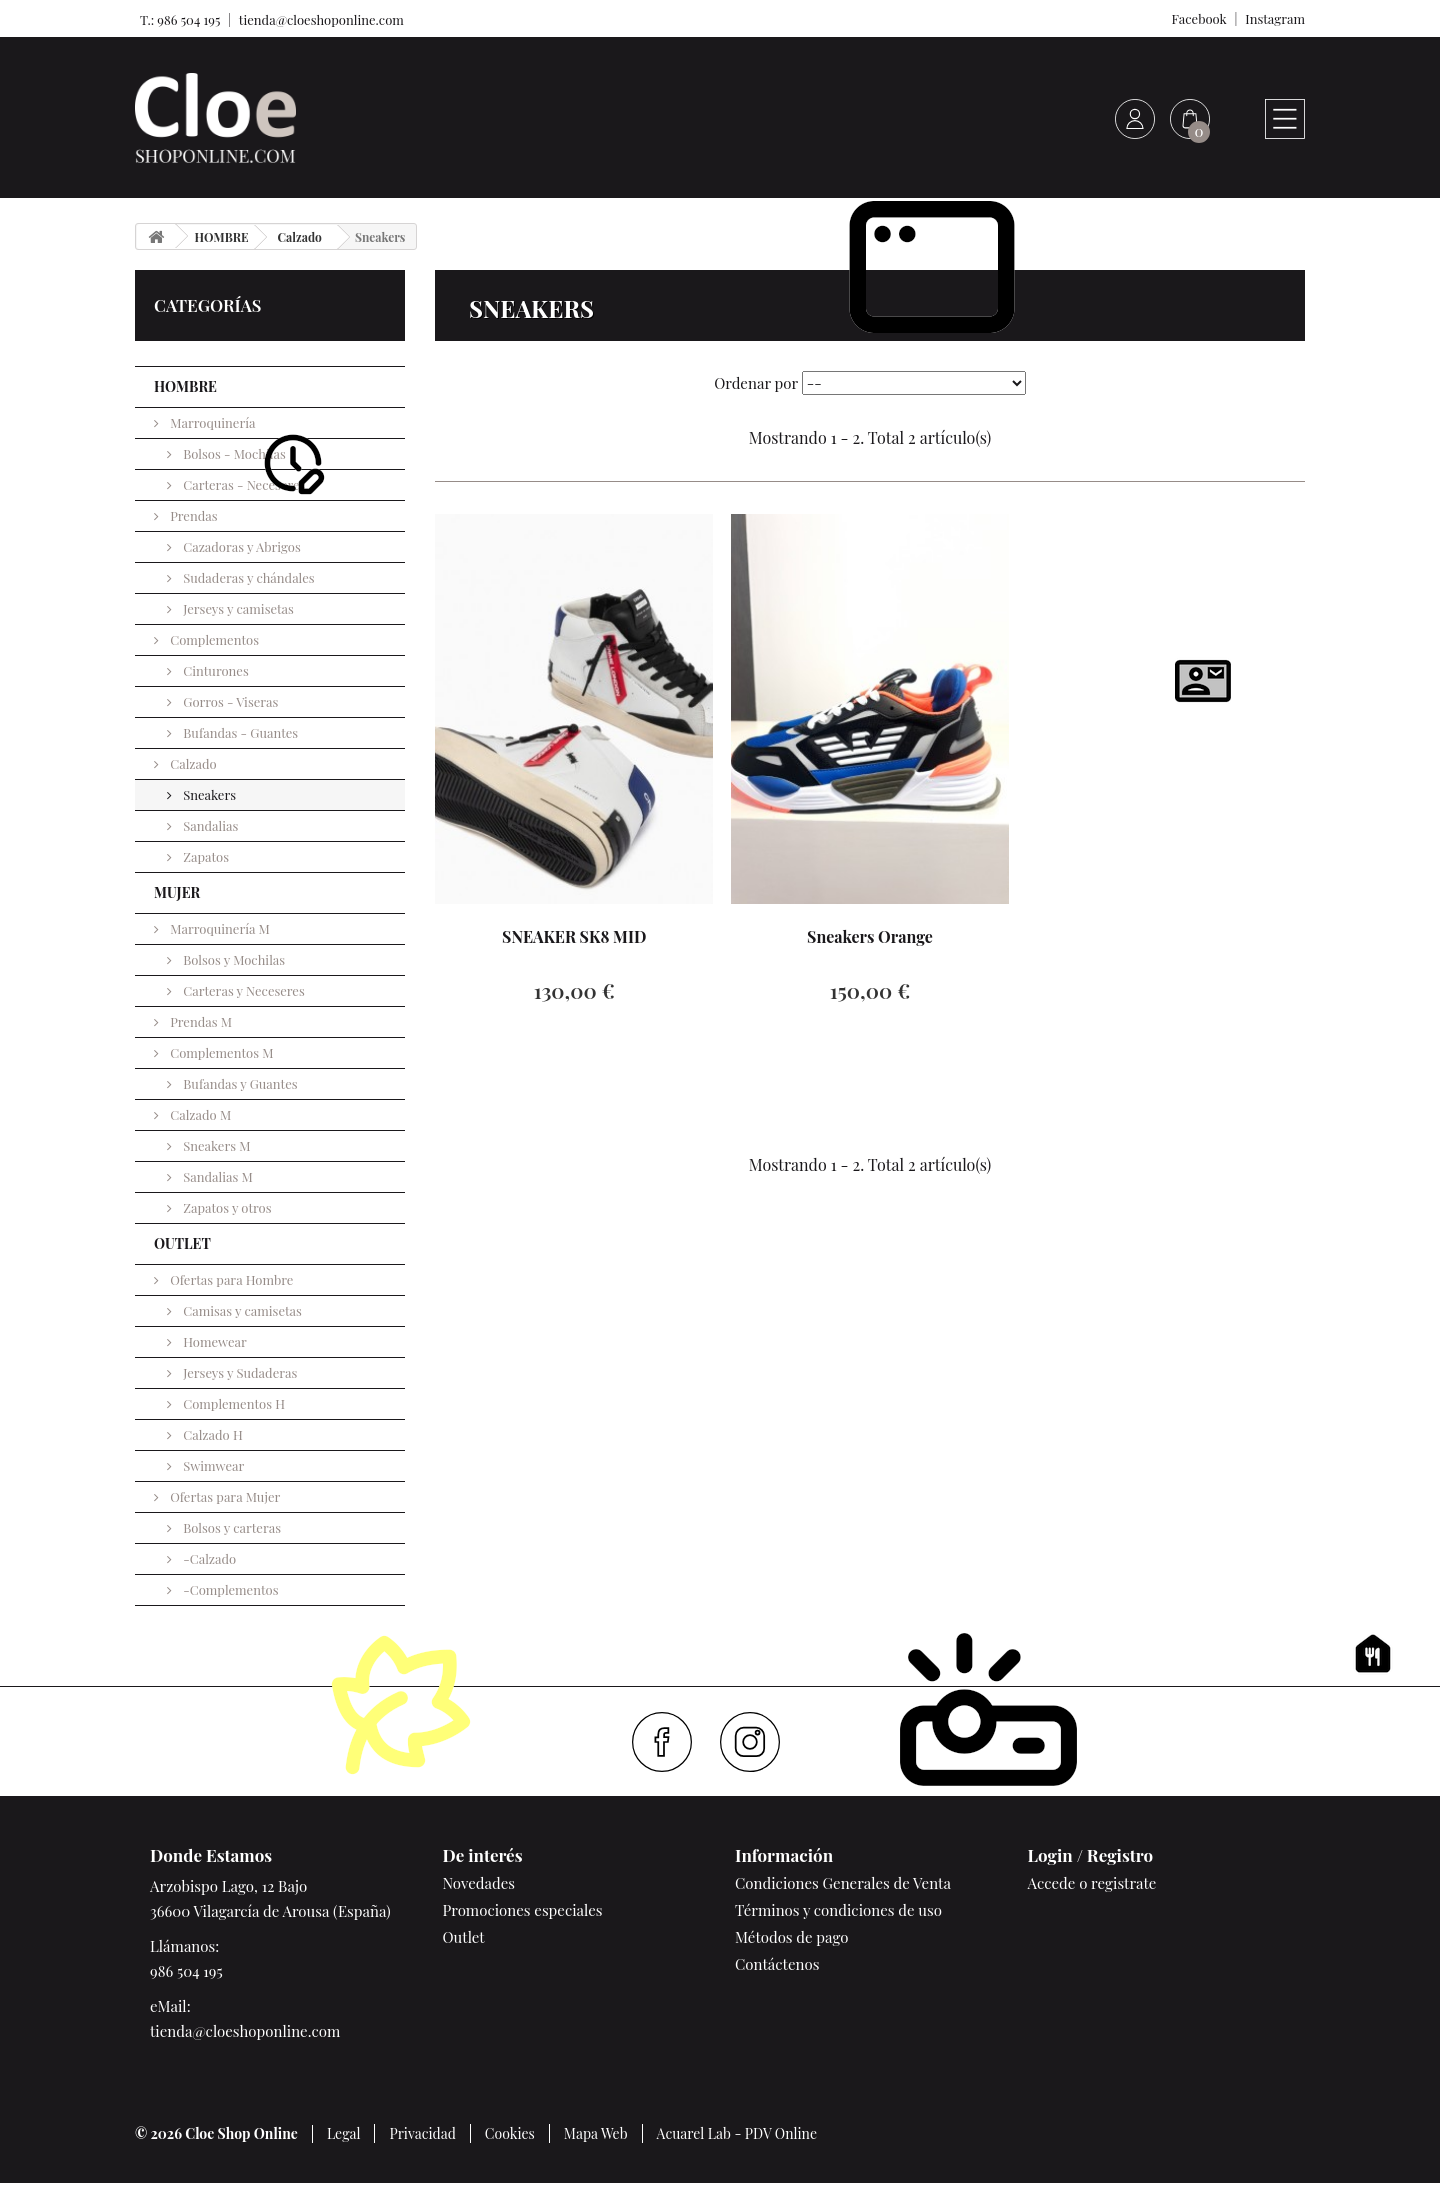 The height and width of the screenshot is (2185, 1440). What do you see at coordinates (401, 1705) in the screenshot?
I see `view eco-friendly or sustainable options` at bounding box center [401, 1705].